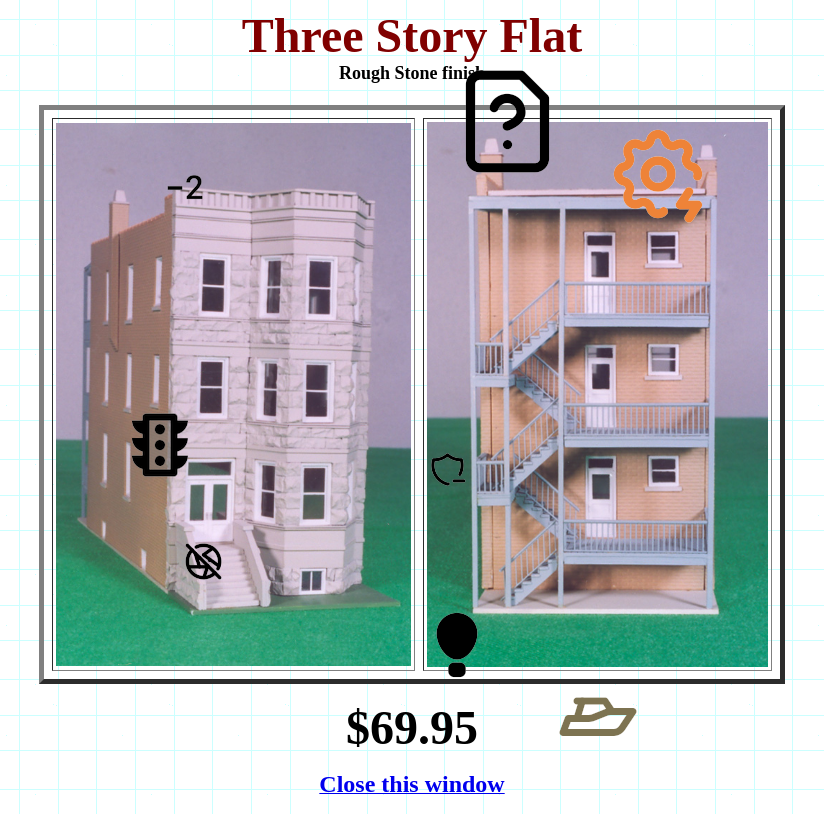 The height and width of the screenshot is (814, 824). What do you see at coordinates (160, 445) in the screenshot?
I see `view traffic conditions on map` at bounding box center [160, 445].